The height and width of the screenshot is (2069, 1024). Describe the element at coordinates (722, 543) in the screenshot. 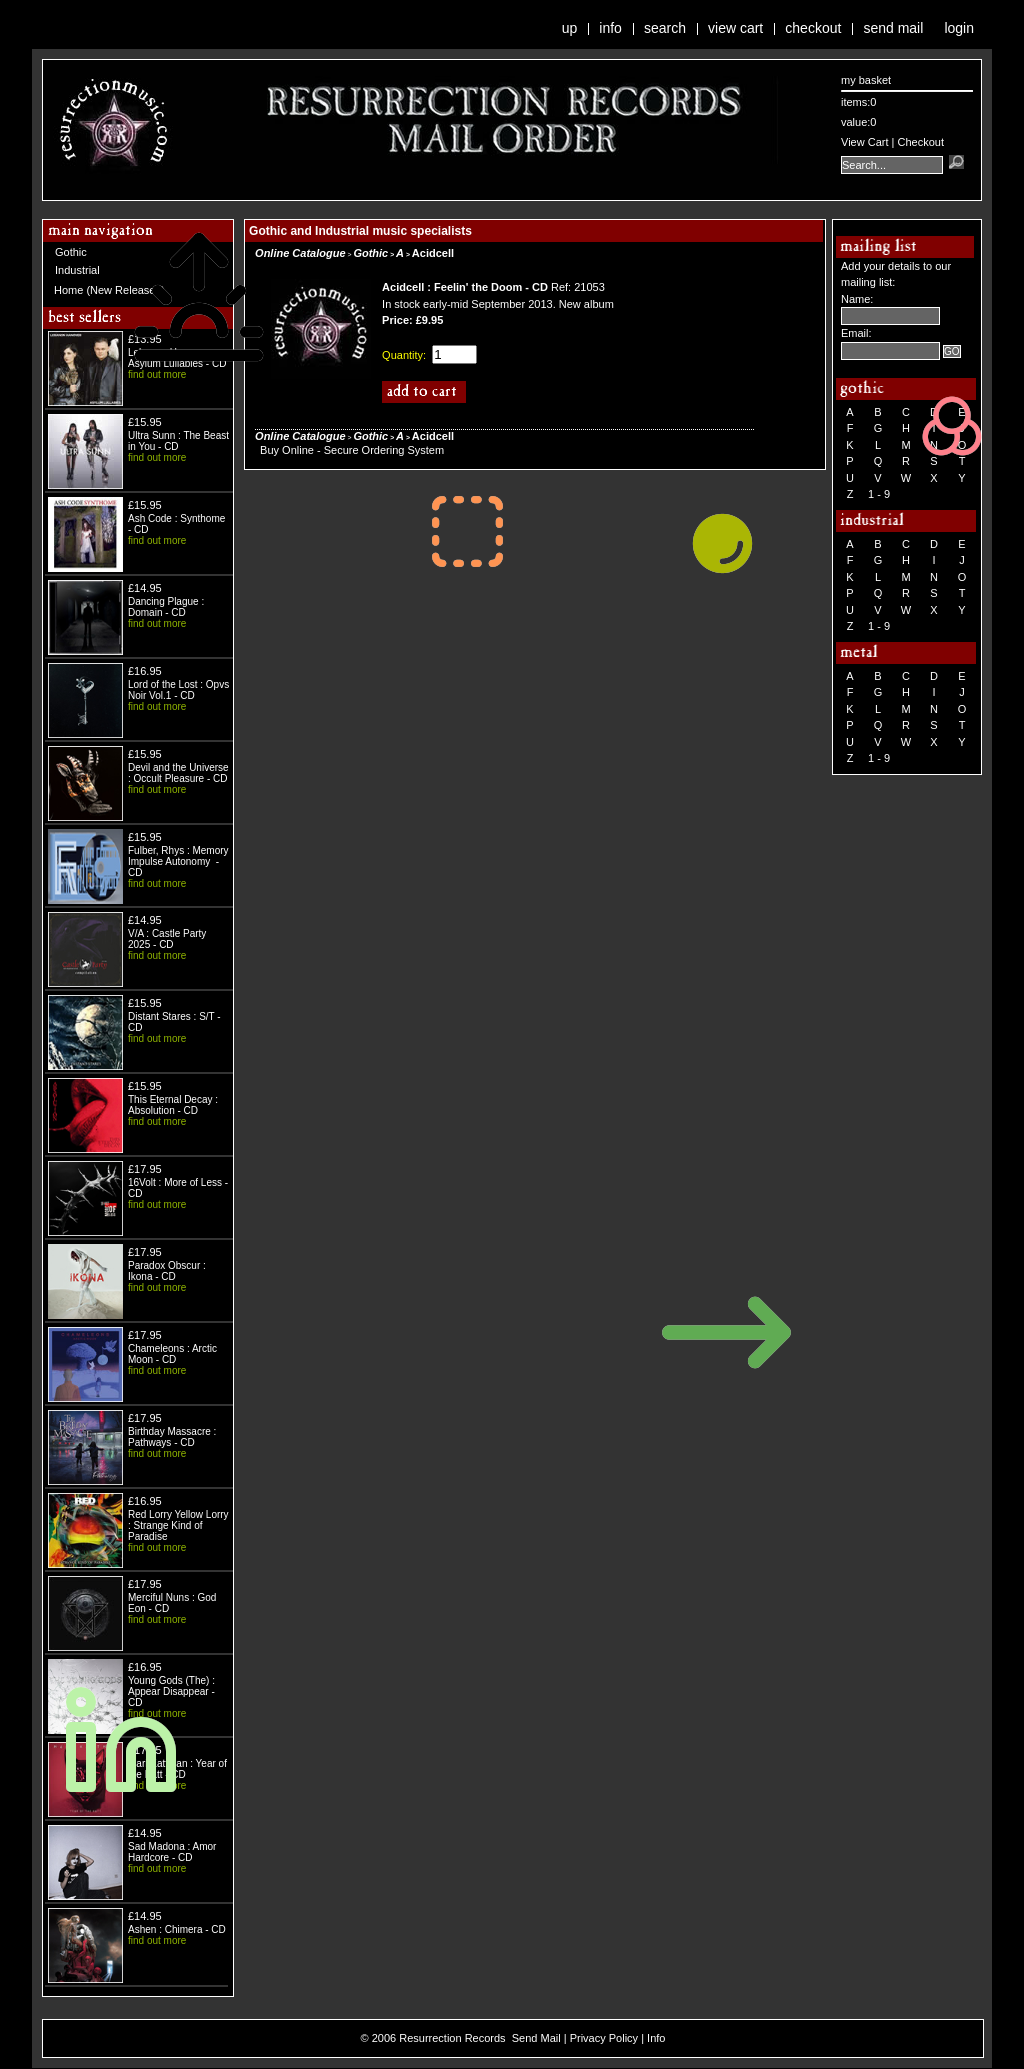

I see `apply inner shadow effect to bottom-right corner` at that location.